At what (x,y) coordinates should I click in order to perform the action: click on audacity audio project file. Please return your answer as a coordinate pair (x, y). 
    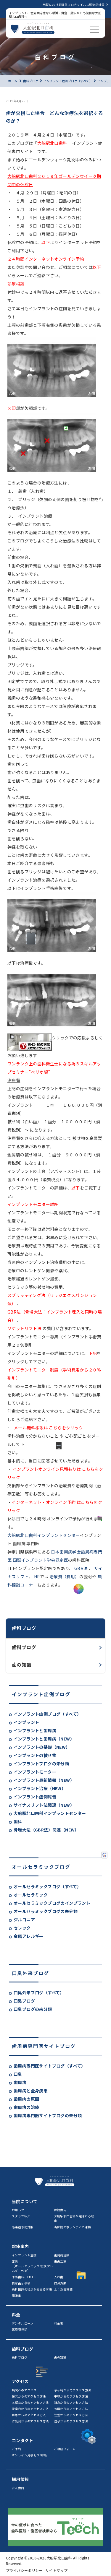
    Looking at the image, I should click on (104, 1855).